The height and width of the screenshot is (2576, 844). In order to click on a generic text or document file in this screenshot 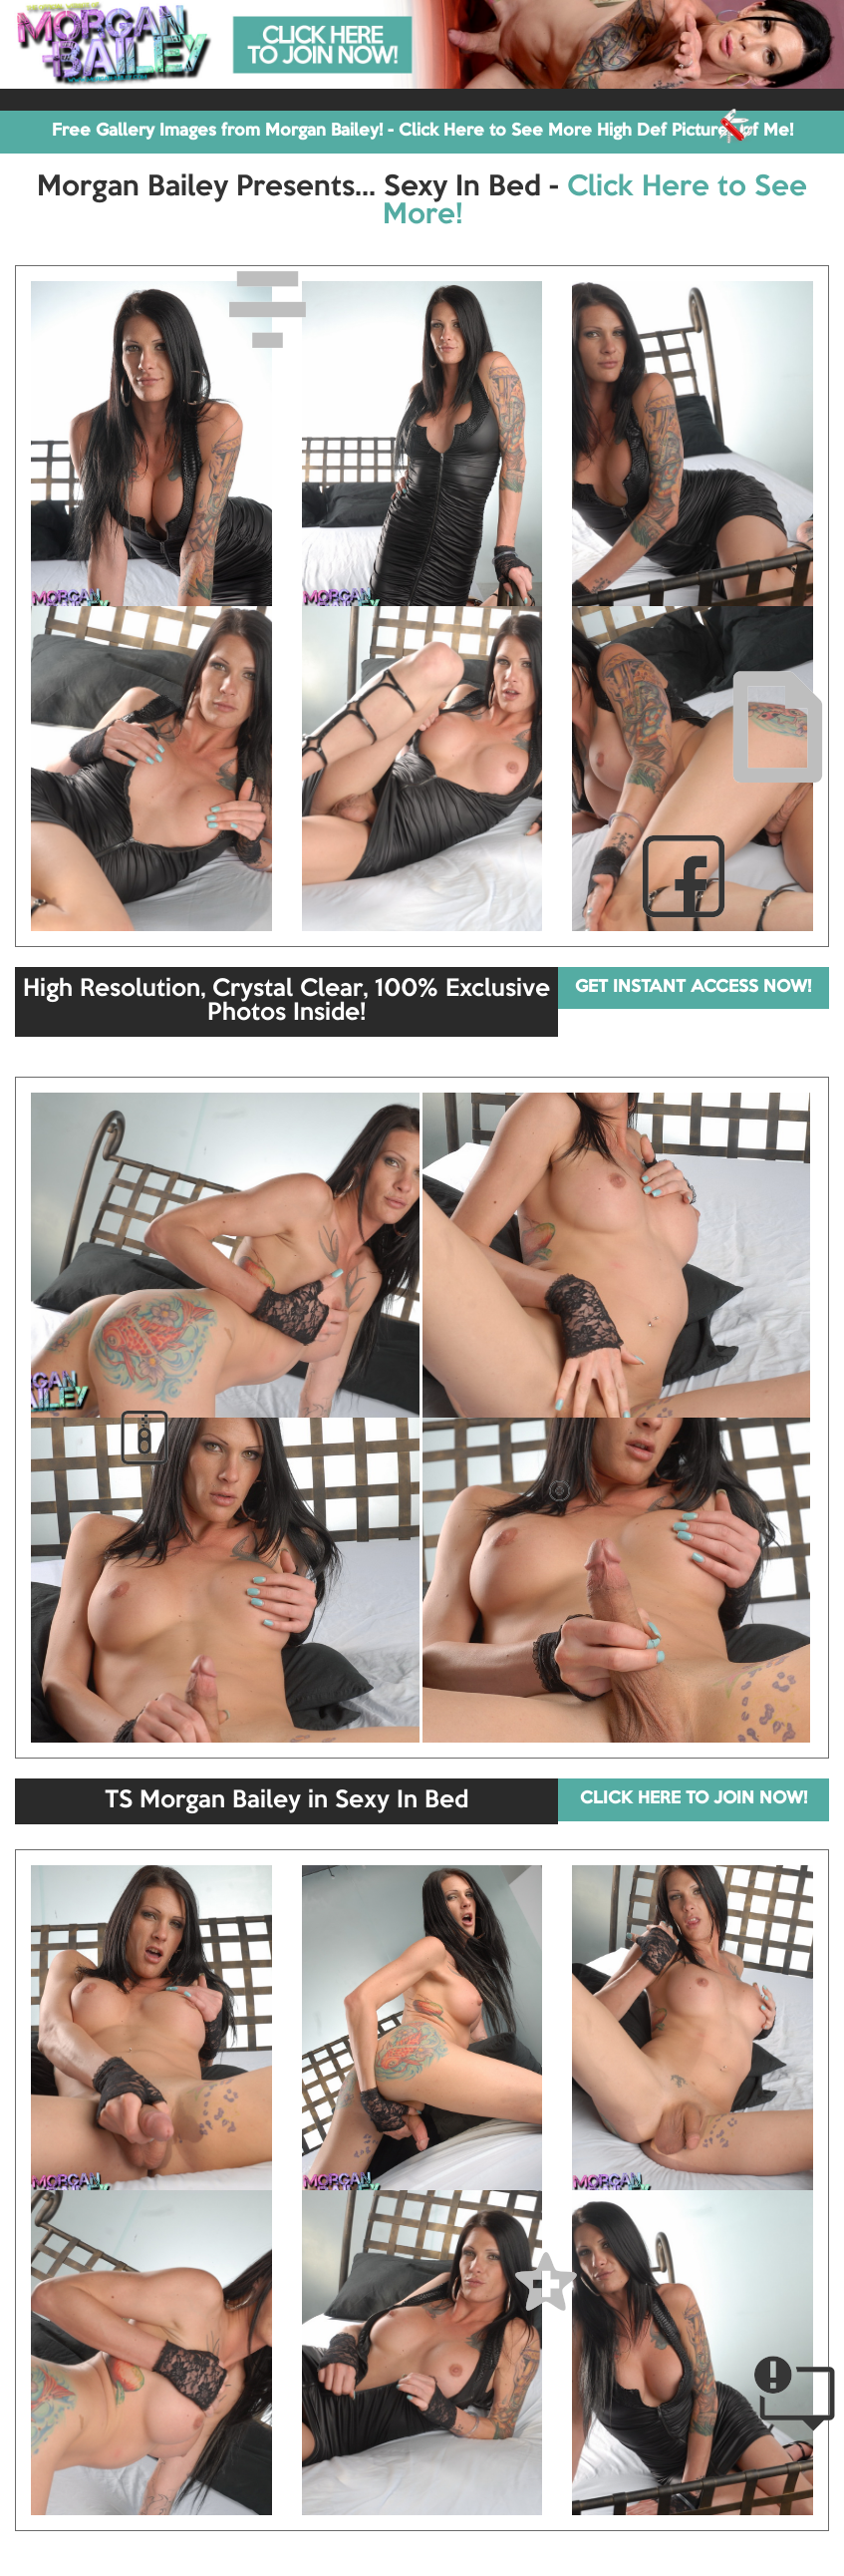, I will do `click(777, 723)`.